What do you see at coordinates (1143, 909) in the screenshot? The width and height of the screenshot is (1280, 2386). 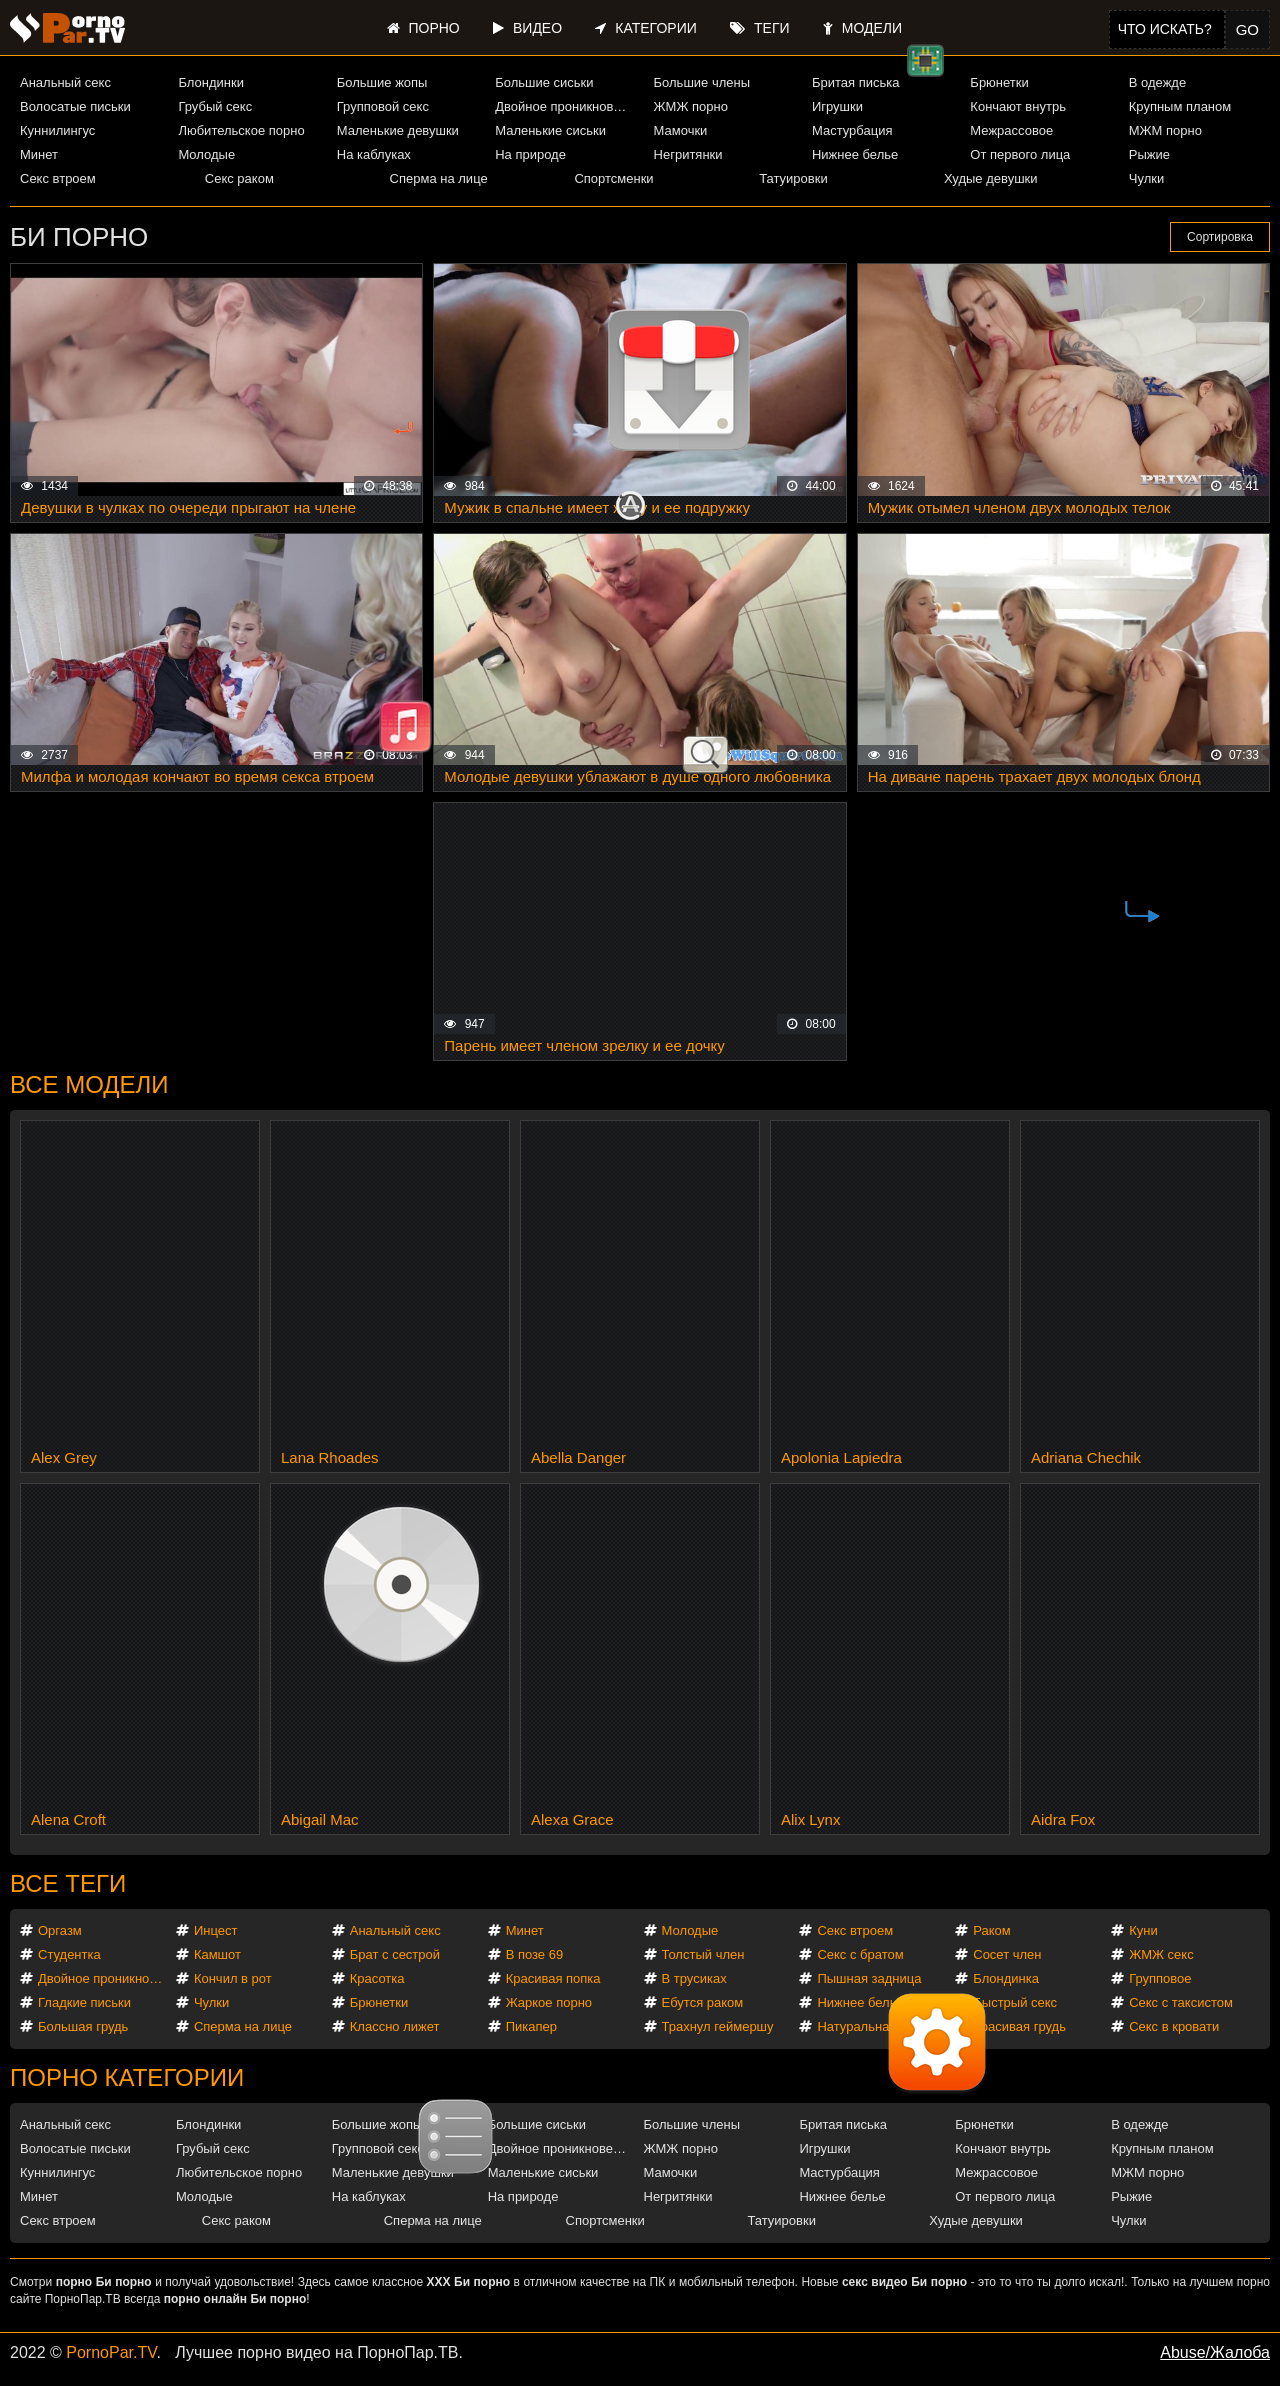 I see `forward an email message` at bounding box center [1143, 909].